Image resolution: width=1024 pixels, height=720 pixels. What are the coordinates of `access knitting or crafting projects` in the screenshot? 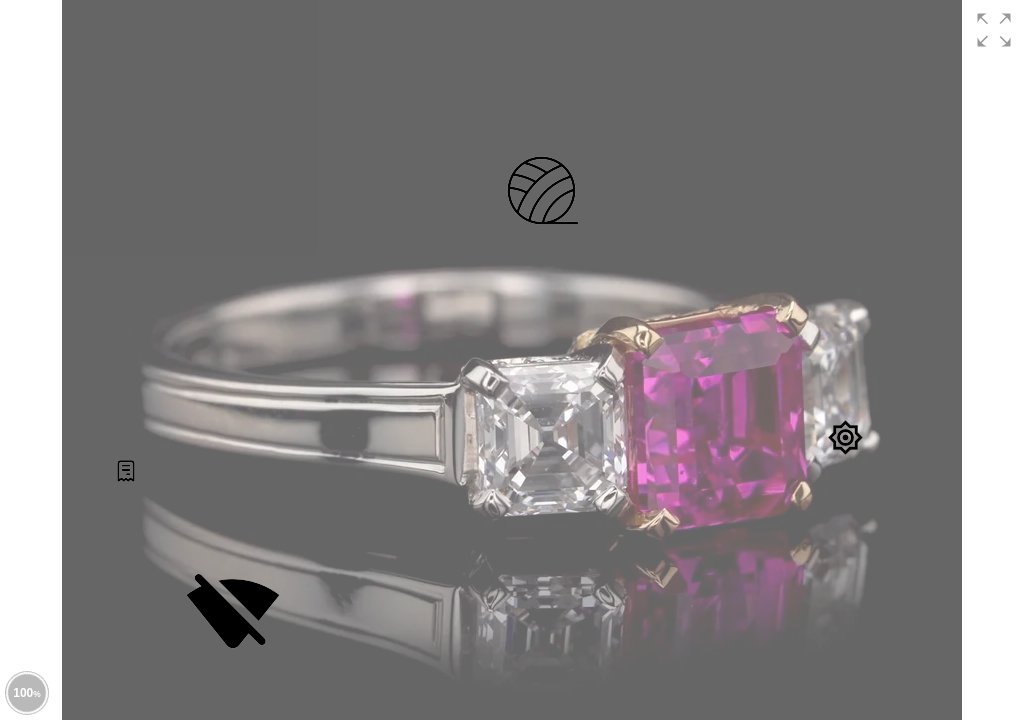 It's located at (541, 190).